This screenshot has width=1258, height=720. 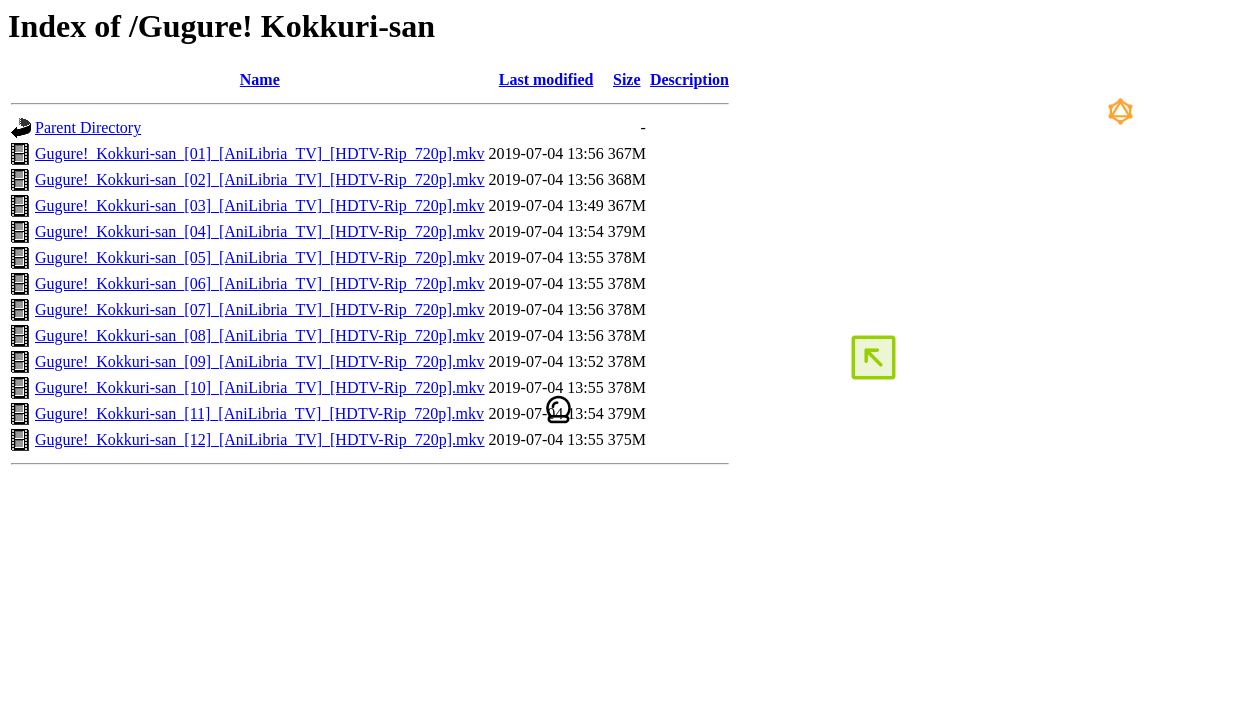 What do you see at coordinates (1120, 111) in the screenshot?
I see `indicates GraphQL API integration` at bounding box center [1120, 111].